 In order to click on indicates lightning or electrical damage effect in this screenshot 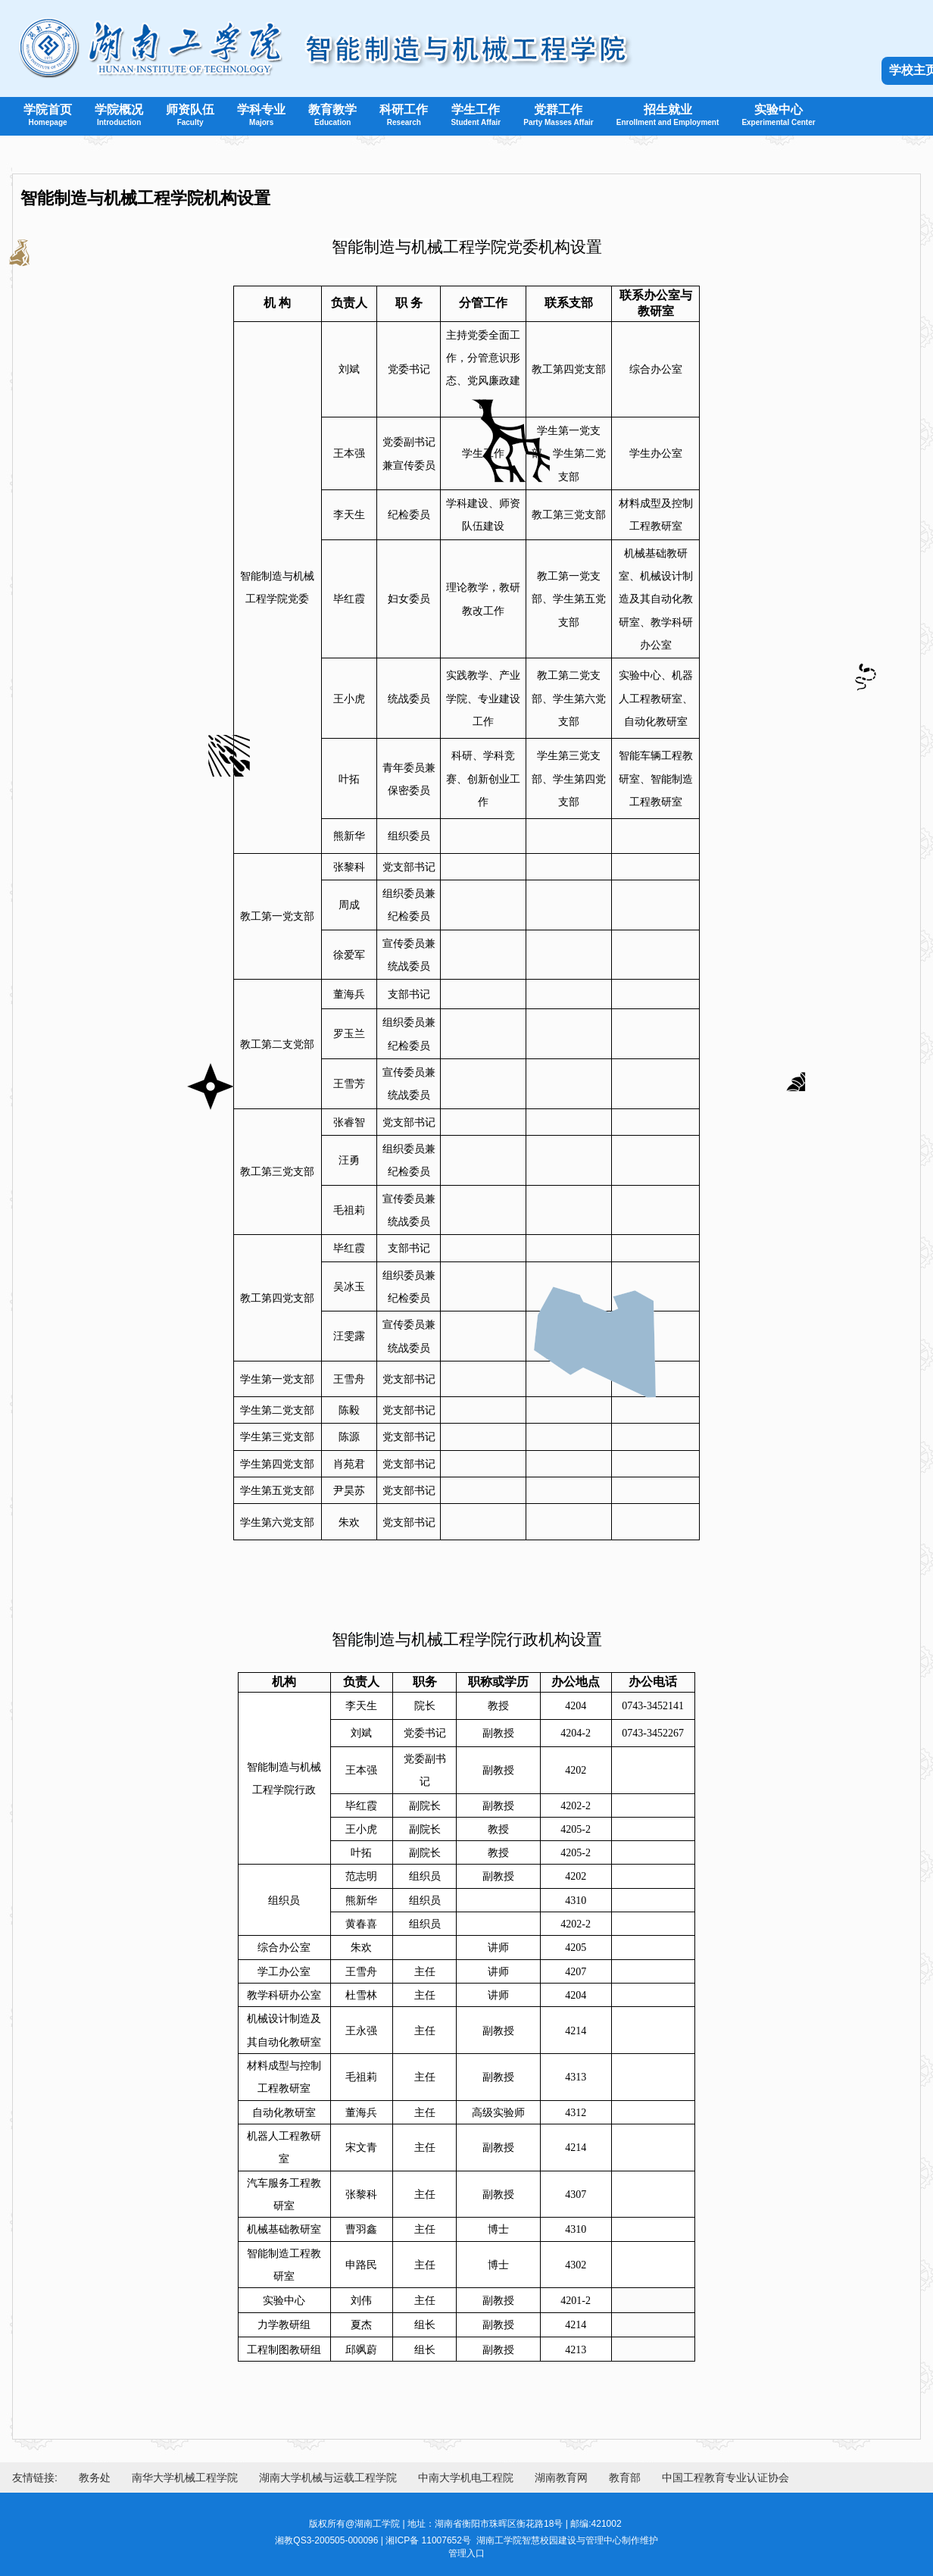, I will do `click(508, 441)`.